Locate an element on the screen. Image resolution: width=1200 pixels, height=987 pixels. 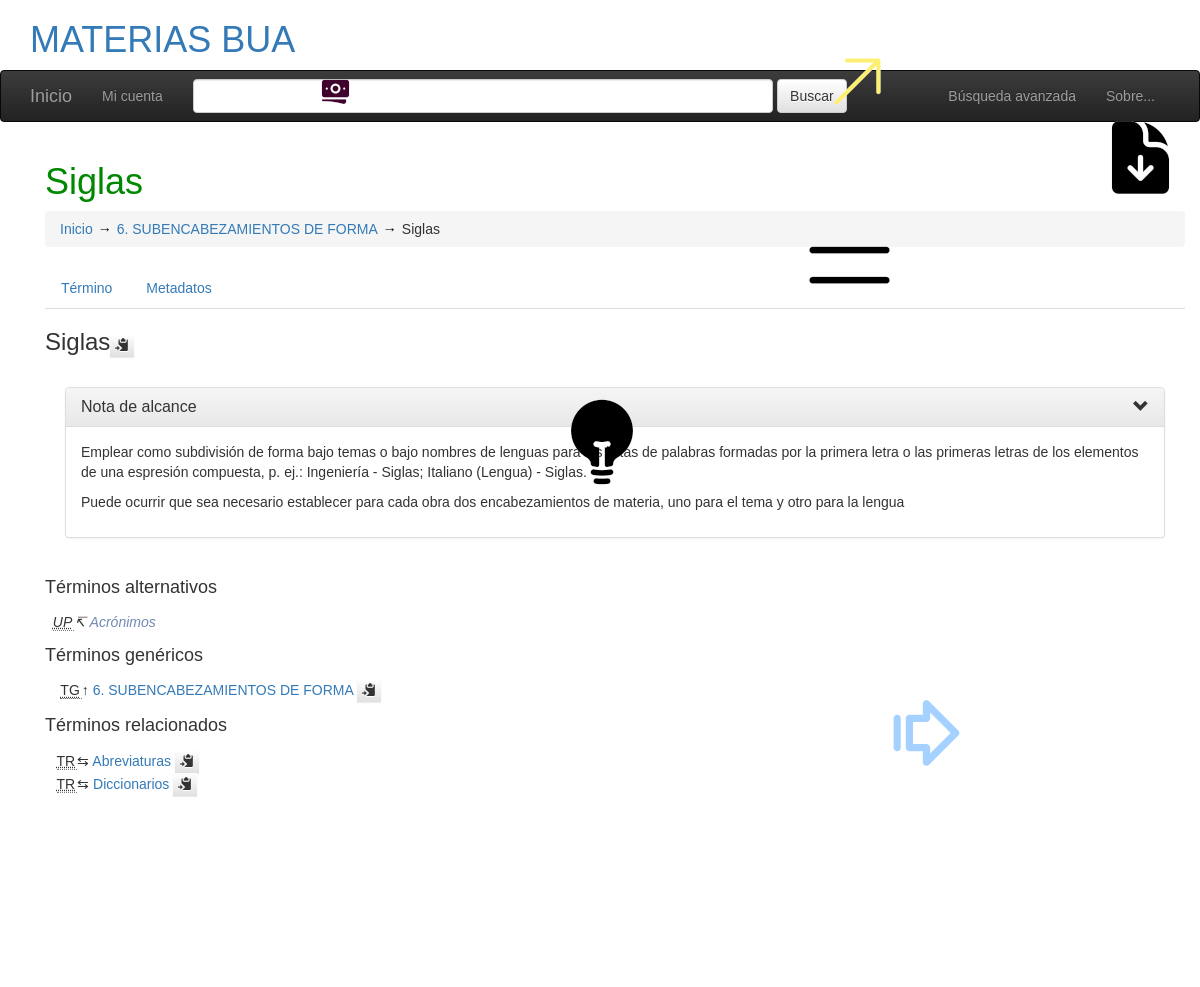
open link in new tab or window is located at coordinates (857, 81).